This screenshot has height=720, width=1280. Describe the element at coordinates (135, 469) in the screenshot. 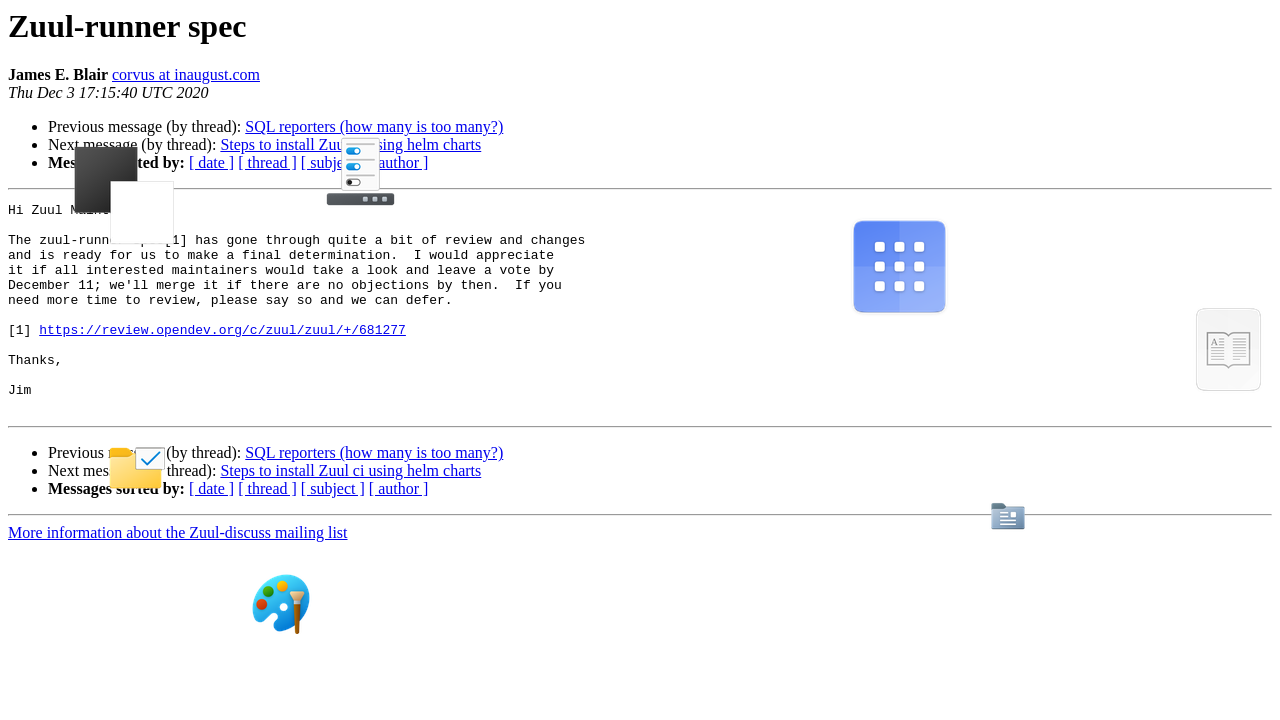

I see `folder with verified or completed contents` at that location.